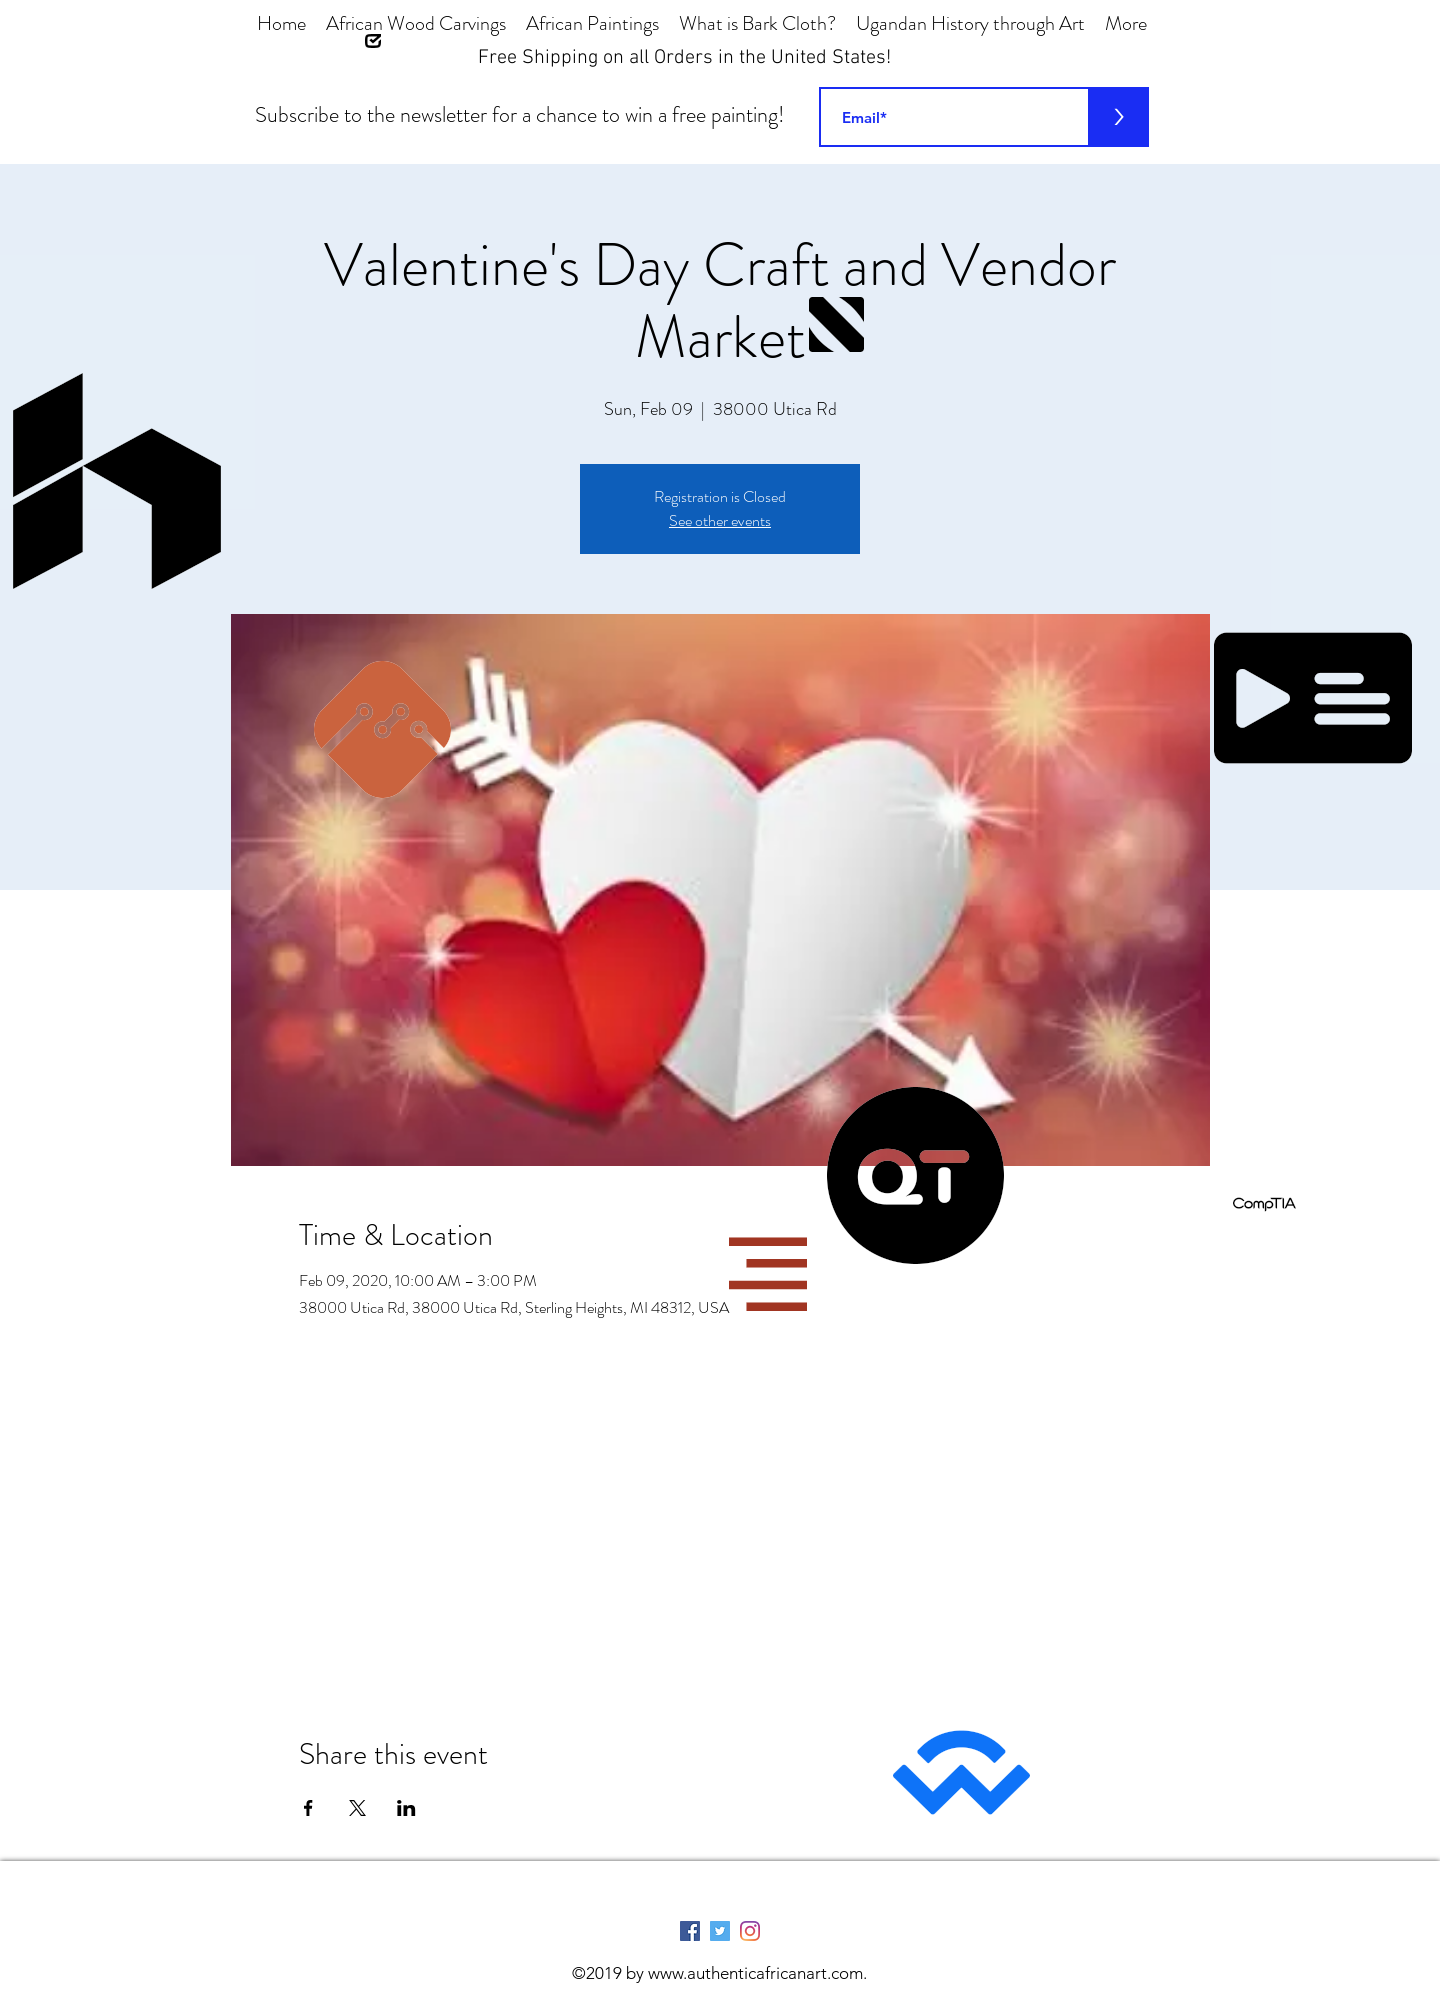  What do you see at coordinates (836, 324) in the screenshot?
I see `open Apple News app` at bounding box center [836, 324].